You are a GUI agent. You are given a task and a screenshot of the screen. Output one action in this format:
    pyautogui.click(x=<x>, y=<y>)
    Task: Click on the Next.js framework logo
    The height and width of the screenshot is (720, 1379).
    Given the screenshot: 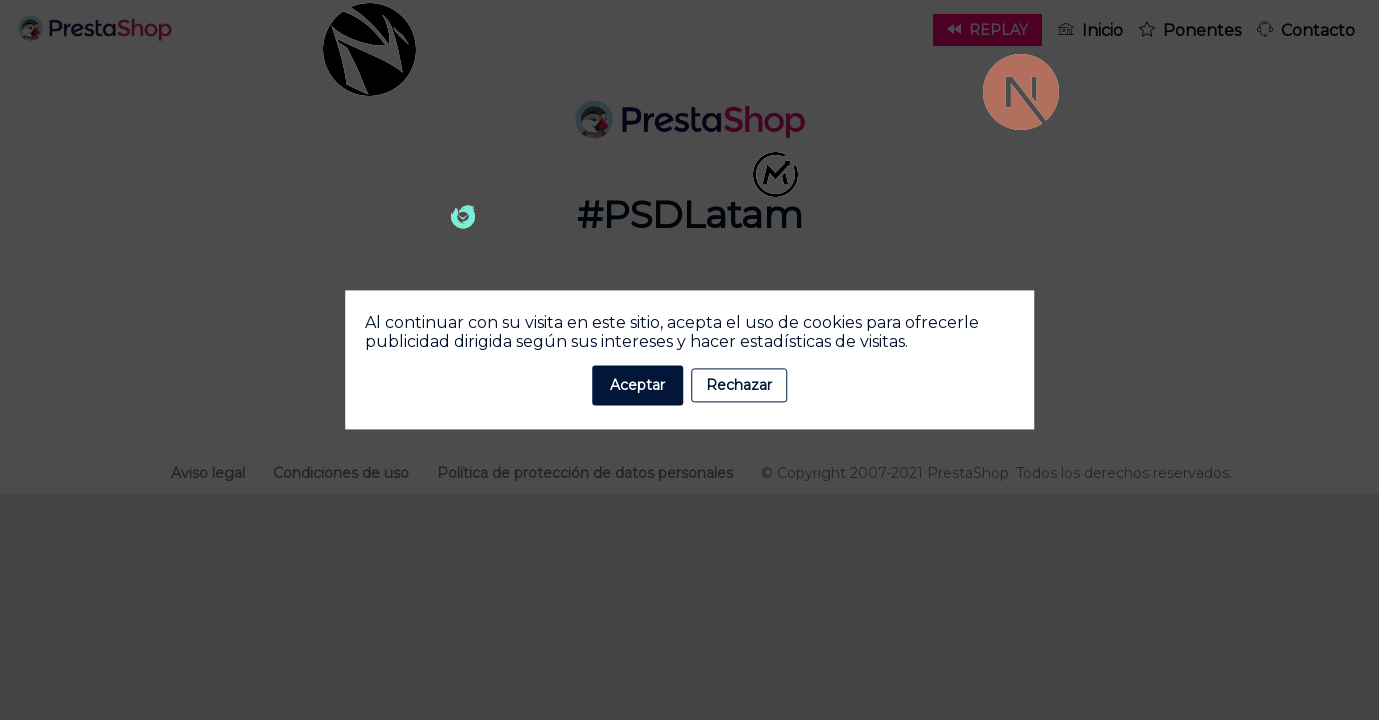 What is the action you would take?
    pyautogui.click(x=1021, y=92)
    